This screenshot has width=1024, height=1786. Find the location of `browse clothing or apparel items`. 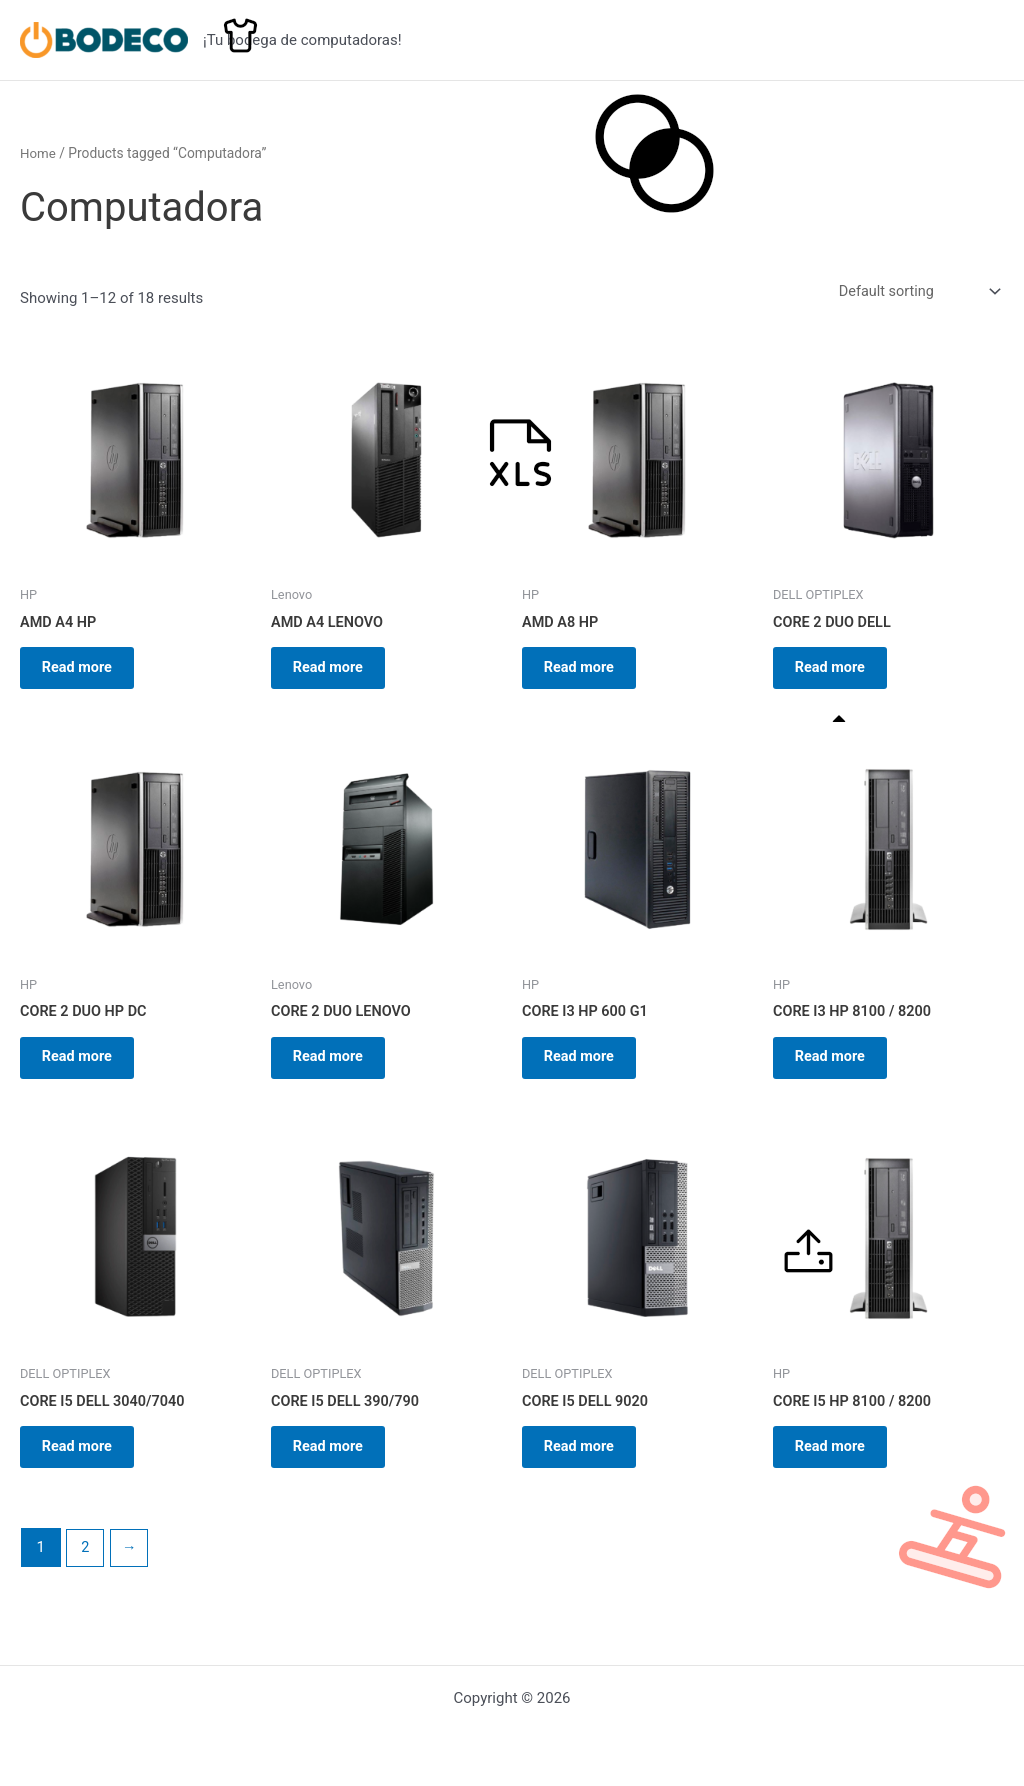

browse clothing or apparel items is located at coordinates (240, 35).